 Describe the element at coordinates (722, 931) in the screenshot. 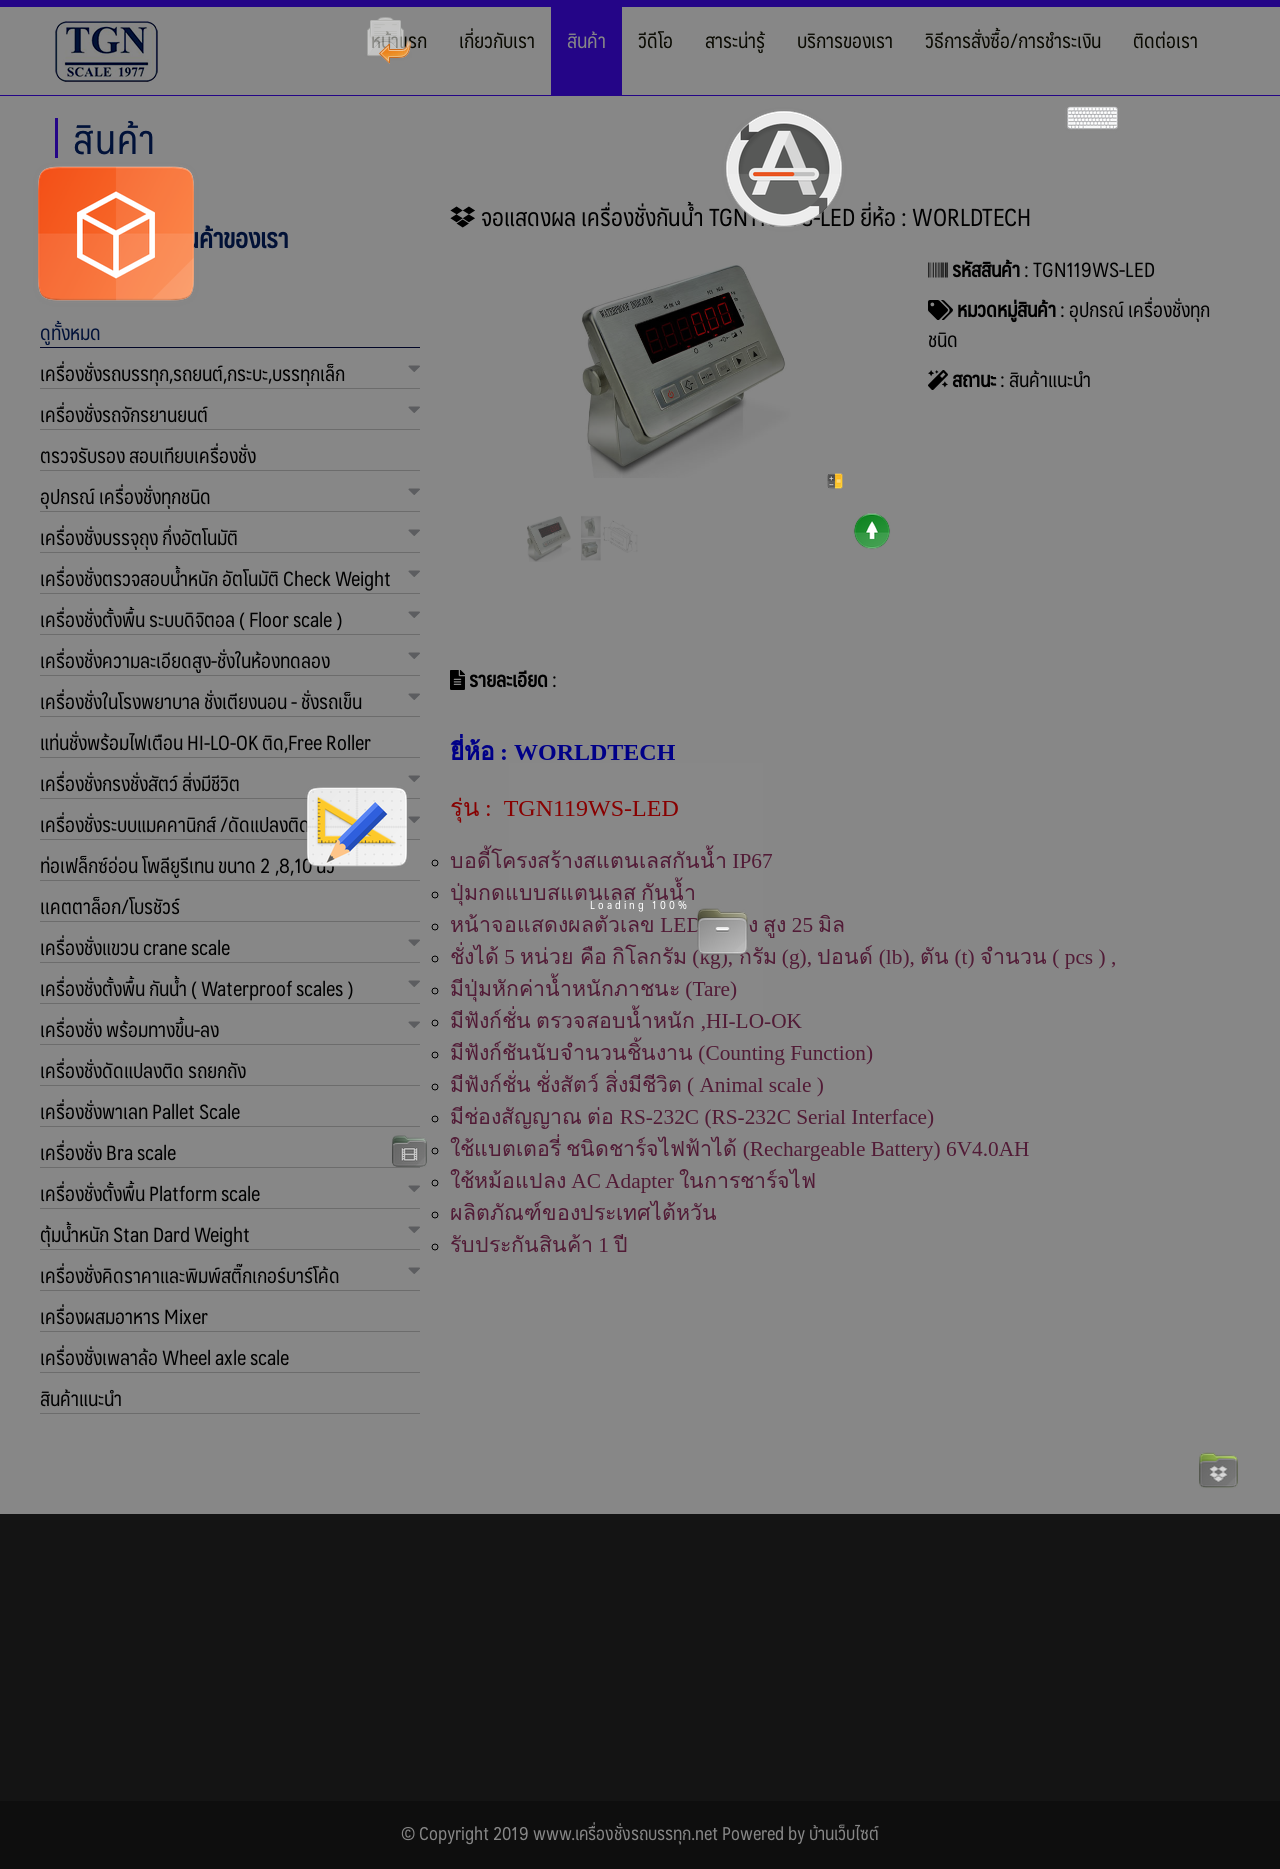

I see `open the file manager` at that location.